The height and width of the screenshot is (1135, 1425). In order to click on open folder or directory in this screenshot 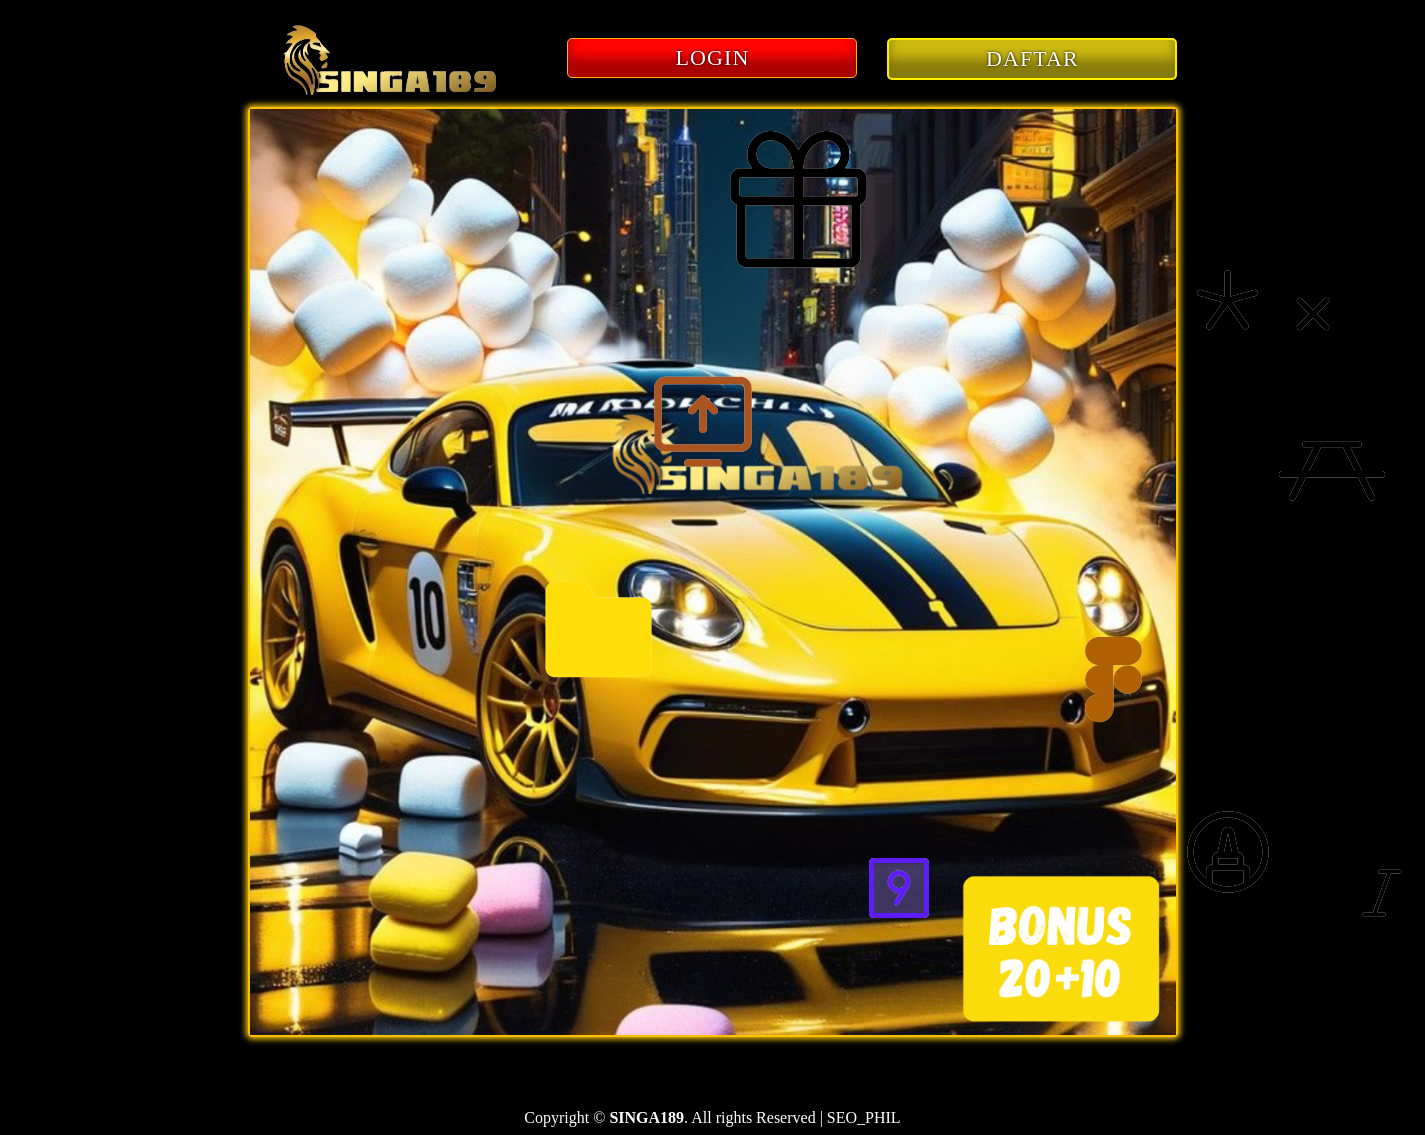, I will do `click(598, 629)`.